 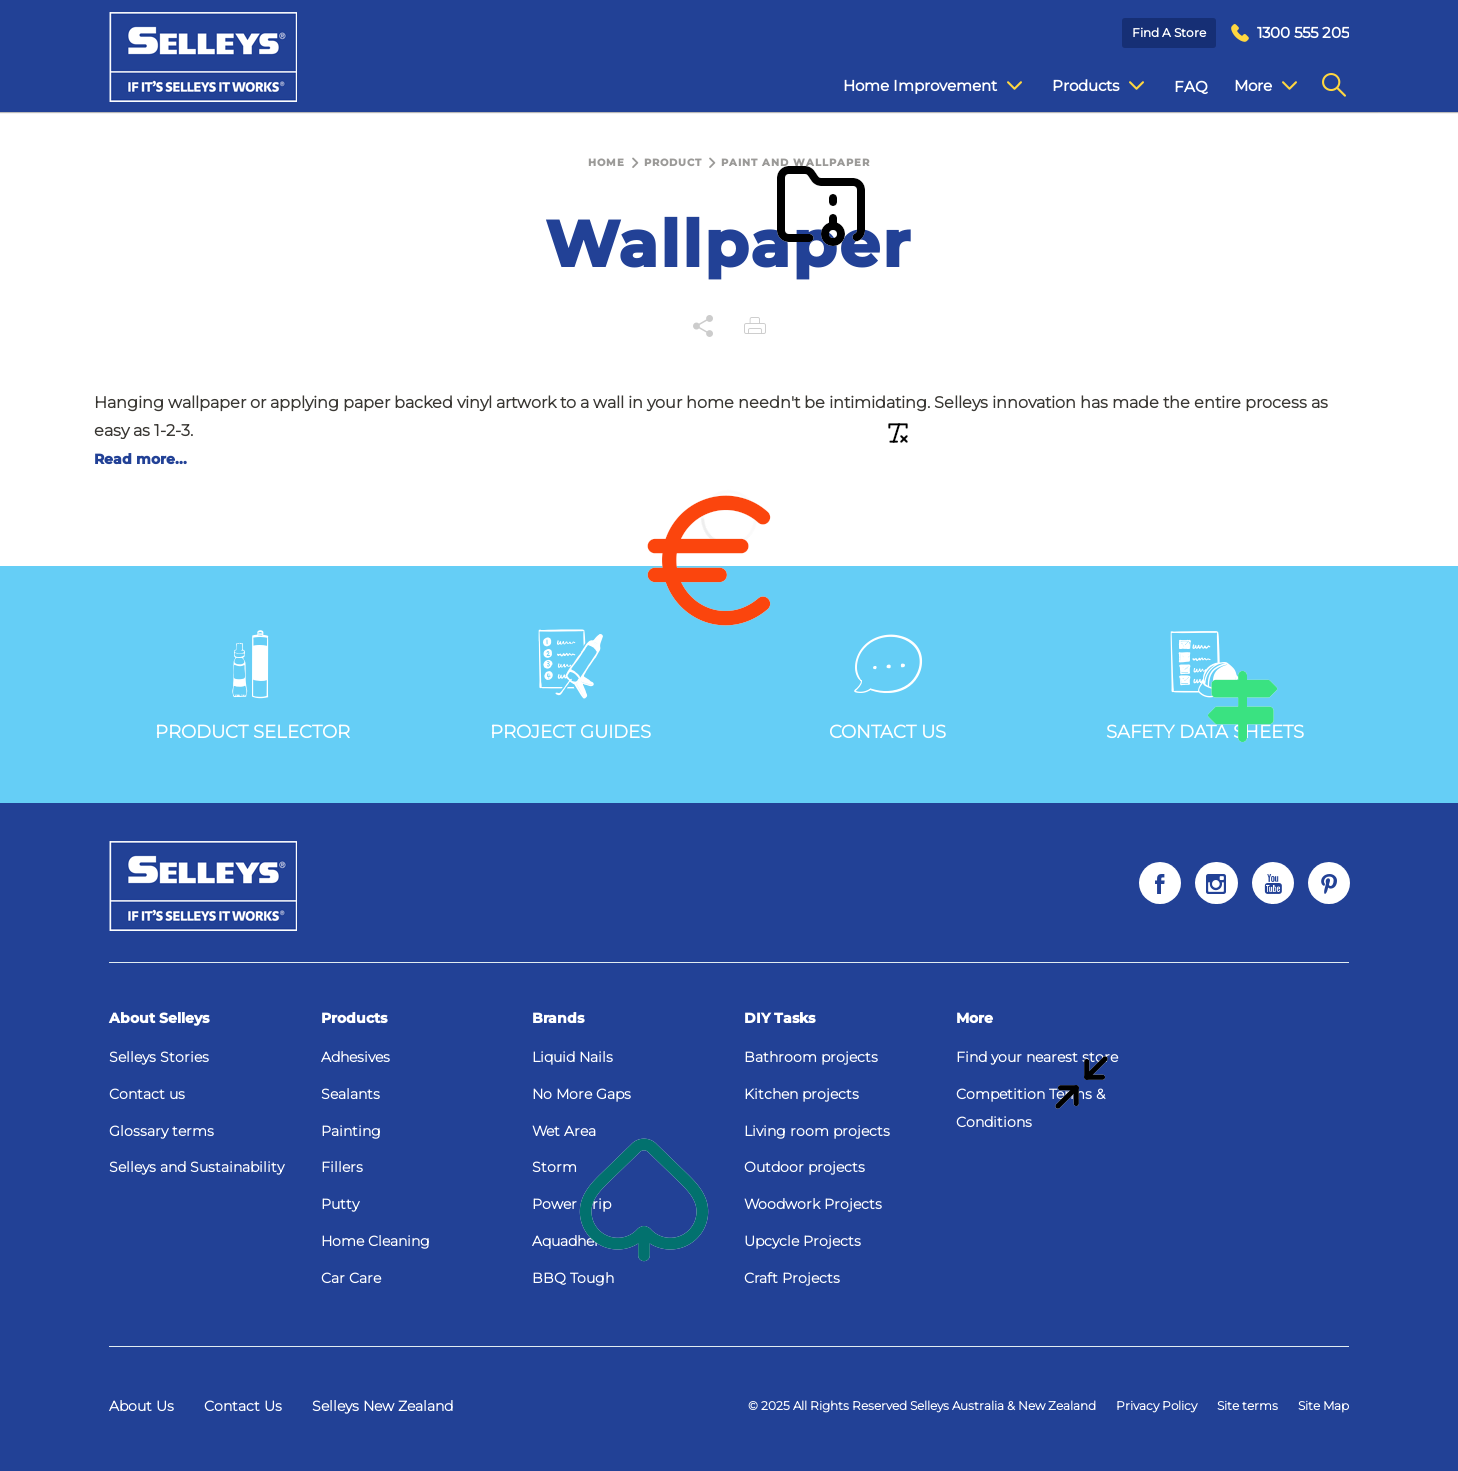 I want to click on spade suit symbol for card games, so click(x=644, y=1197).